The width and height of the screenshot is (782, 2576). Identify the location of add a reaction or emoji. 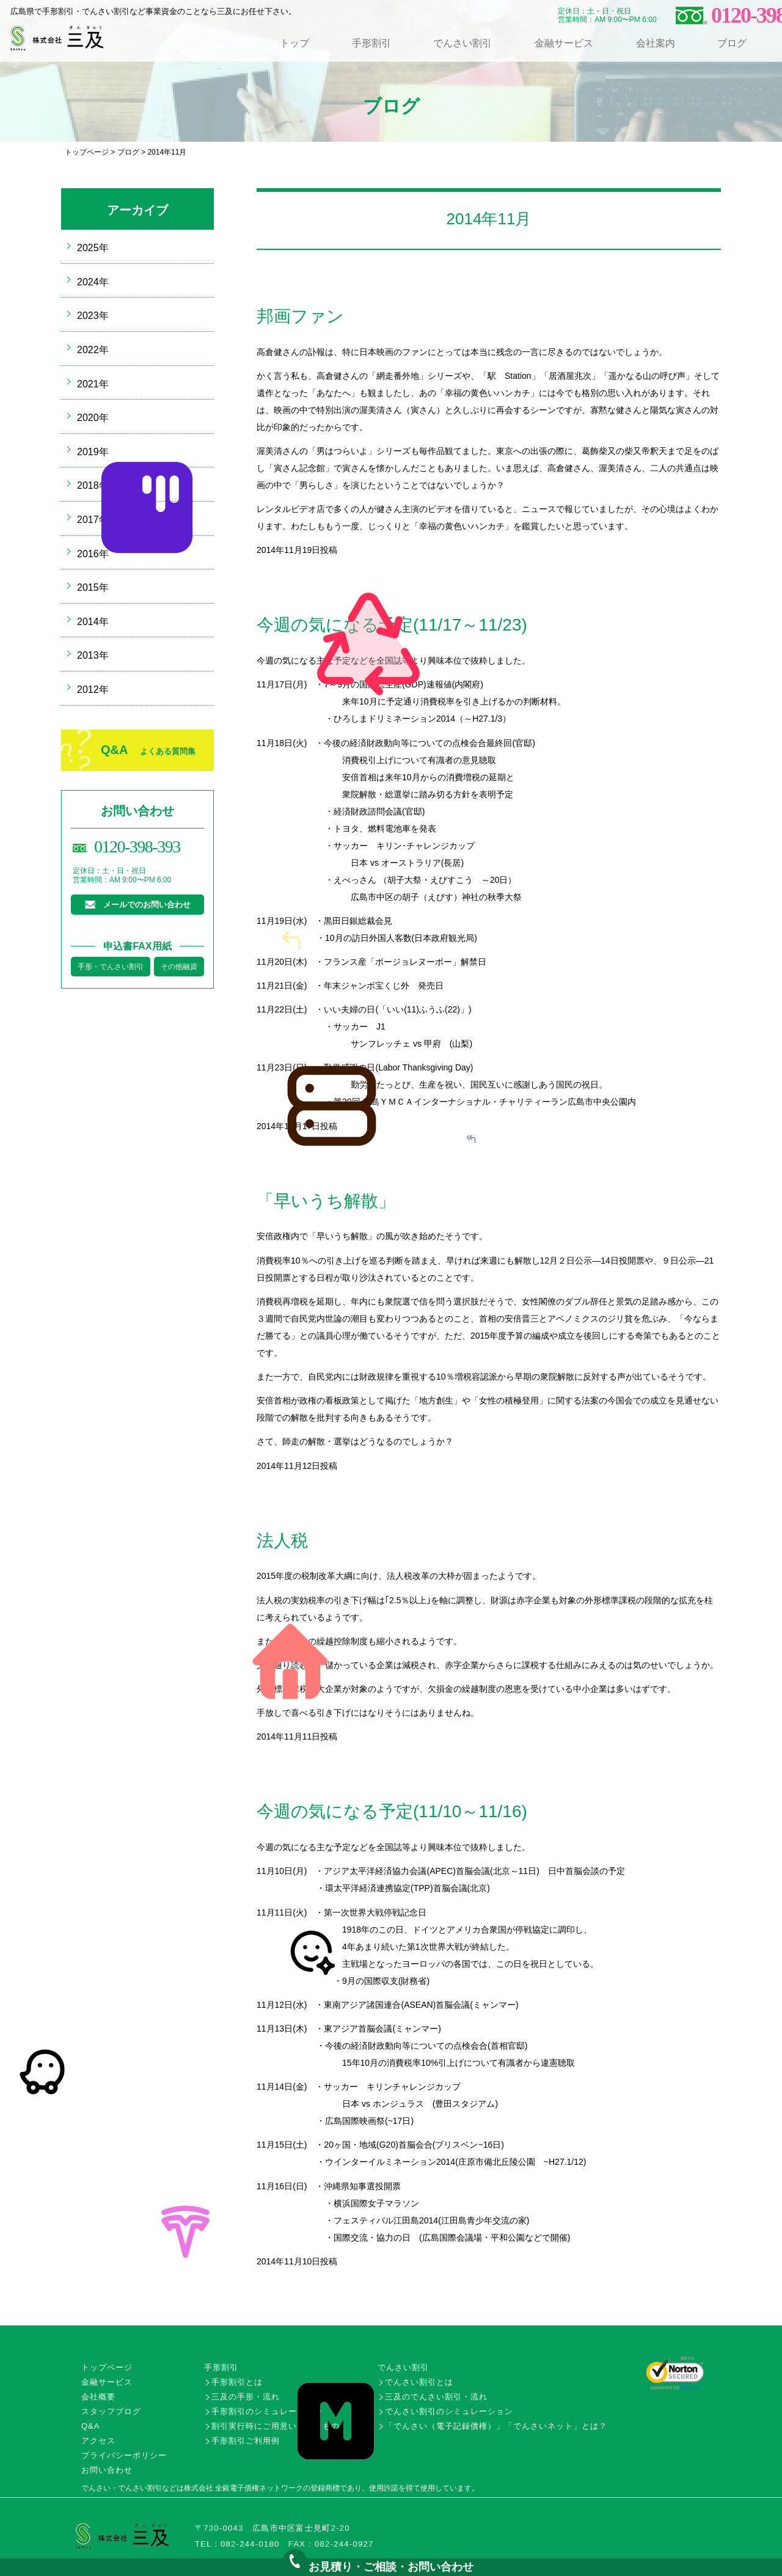
(311, 1951).